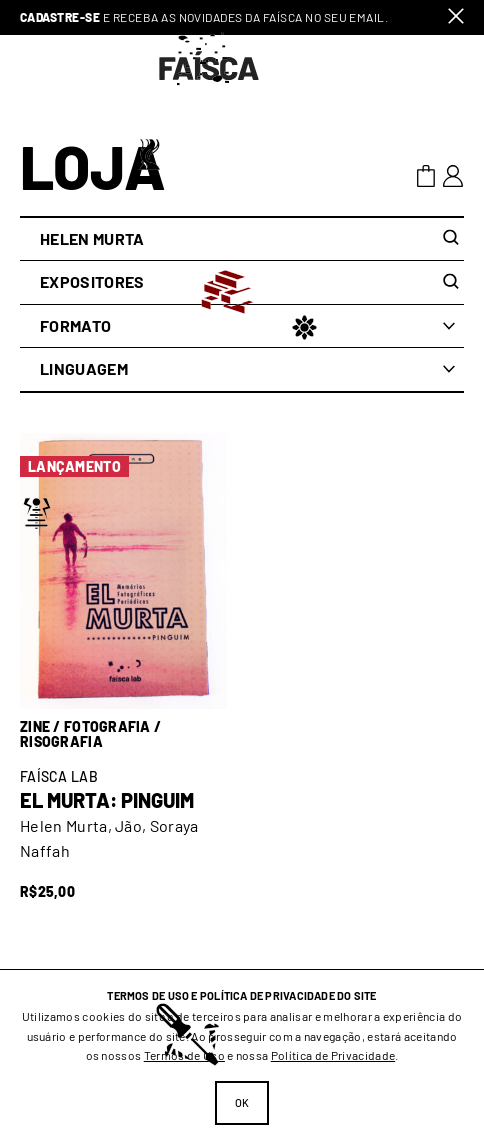 This screenshot has height=1143, width=484. What do you see at coordinates (228, 291) in the screenshot?
I see `construction or building materials inventory` at bounding box center [228, 291].